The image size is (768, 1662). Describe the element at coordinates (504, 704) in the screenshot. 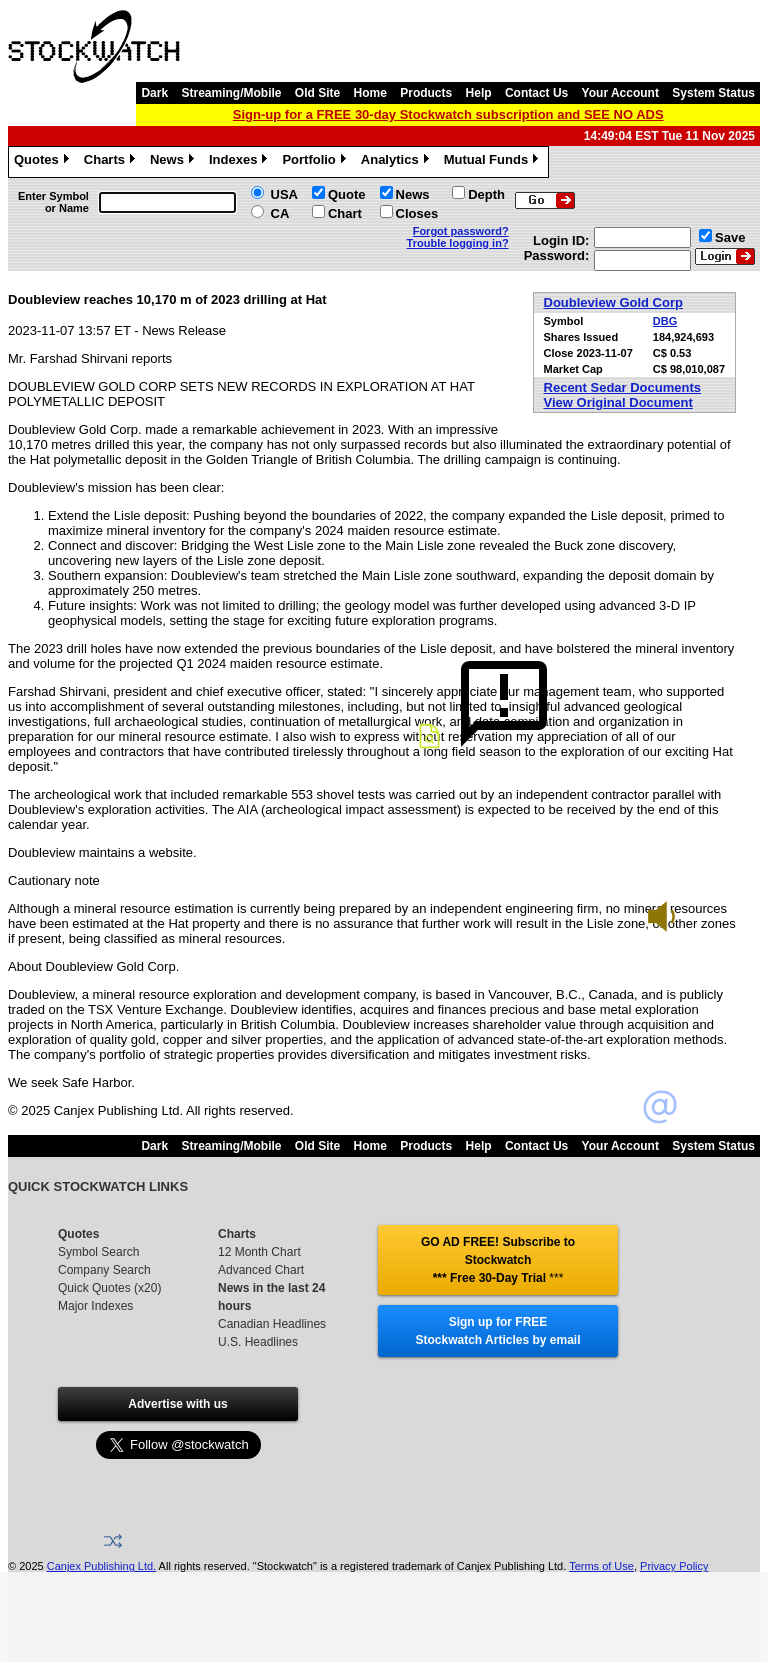

I see `view announcements or alerts` at that location.